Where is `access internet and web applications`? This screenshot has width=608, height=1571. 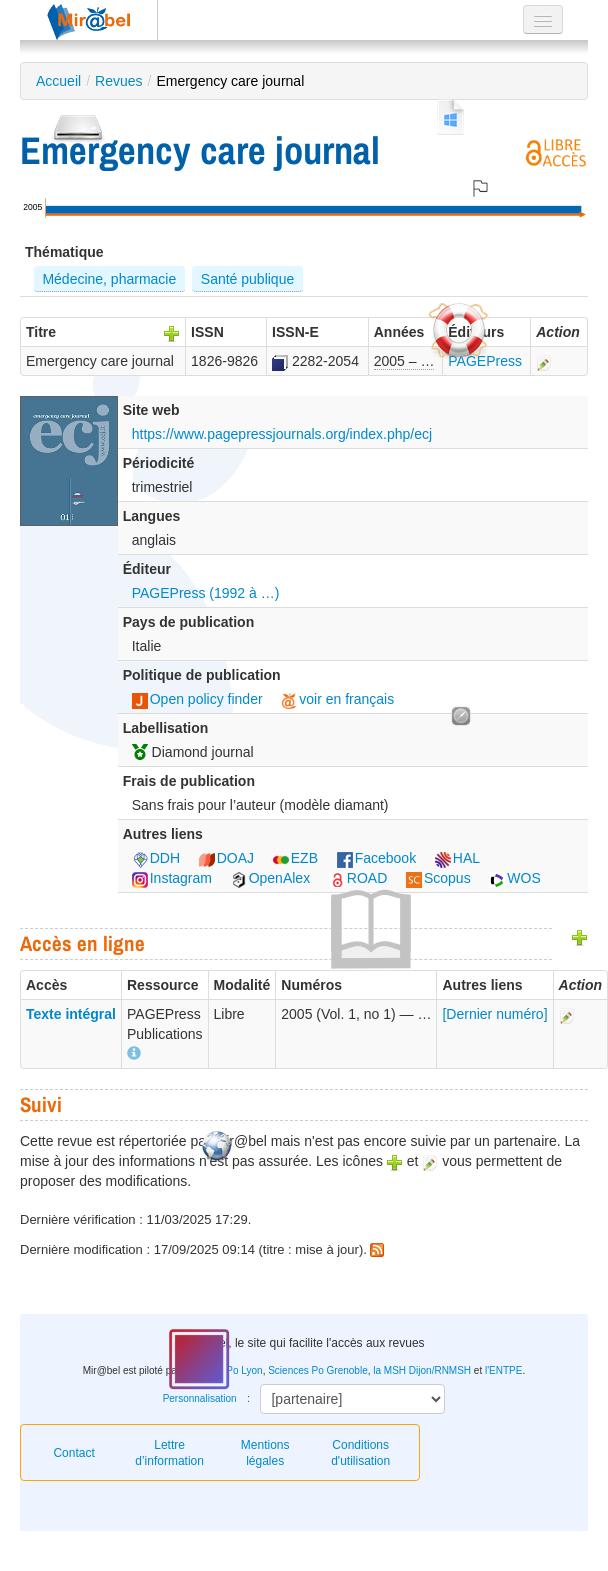
access internet and web applications is located at coordinates (217, 1146).